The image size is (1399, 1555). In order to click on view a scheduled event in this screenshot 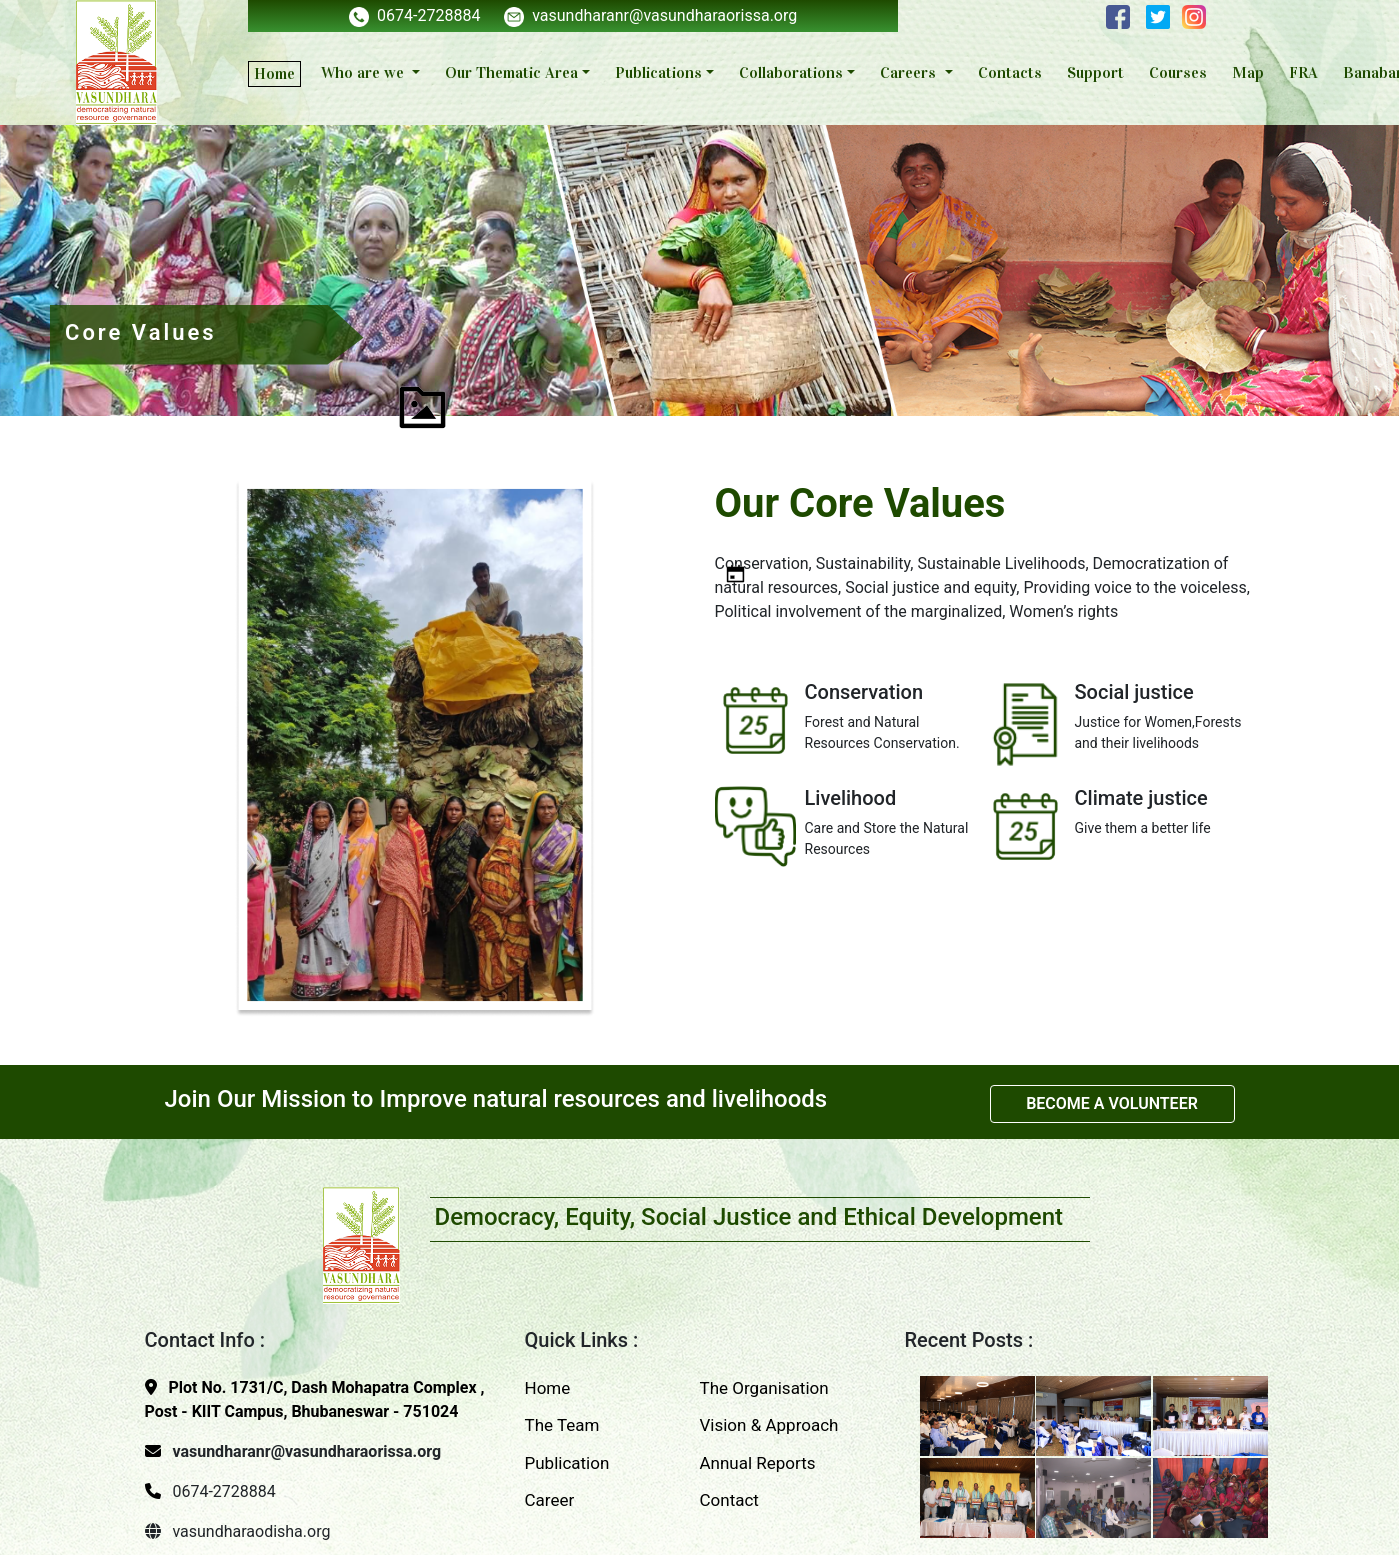, I will do `click(735, 574)`.